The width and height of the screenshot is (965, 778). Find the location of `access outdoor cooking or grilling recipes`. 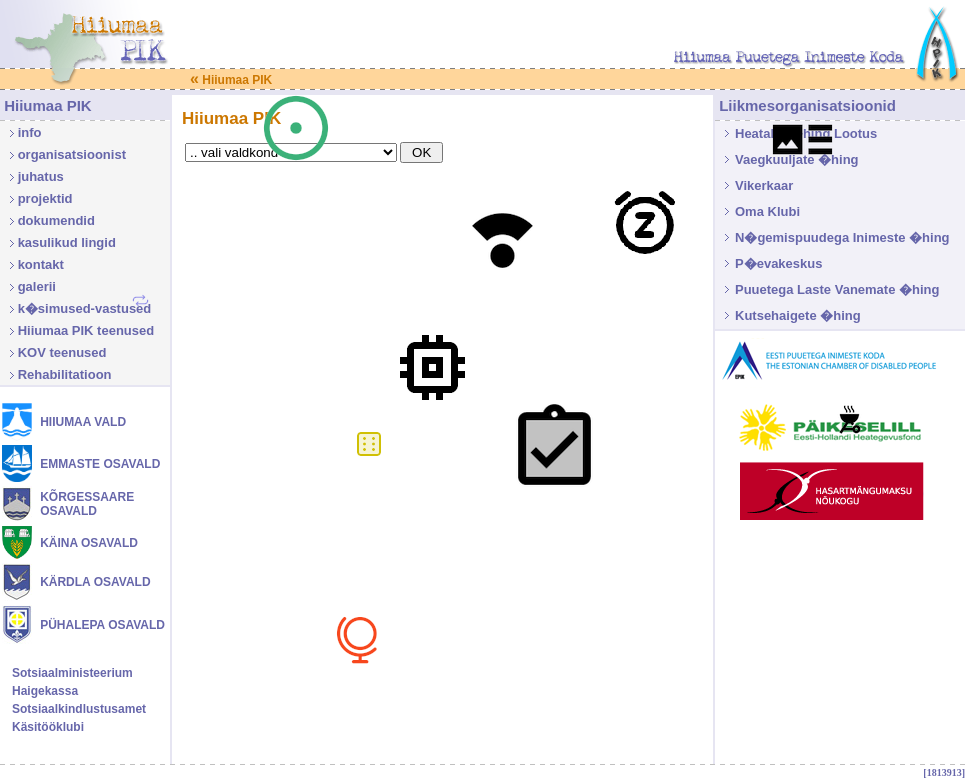

access outdoor cooking or grilling recipes is located at coordinates (849, 419).